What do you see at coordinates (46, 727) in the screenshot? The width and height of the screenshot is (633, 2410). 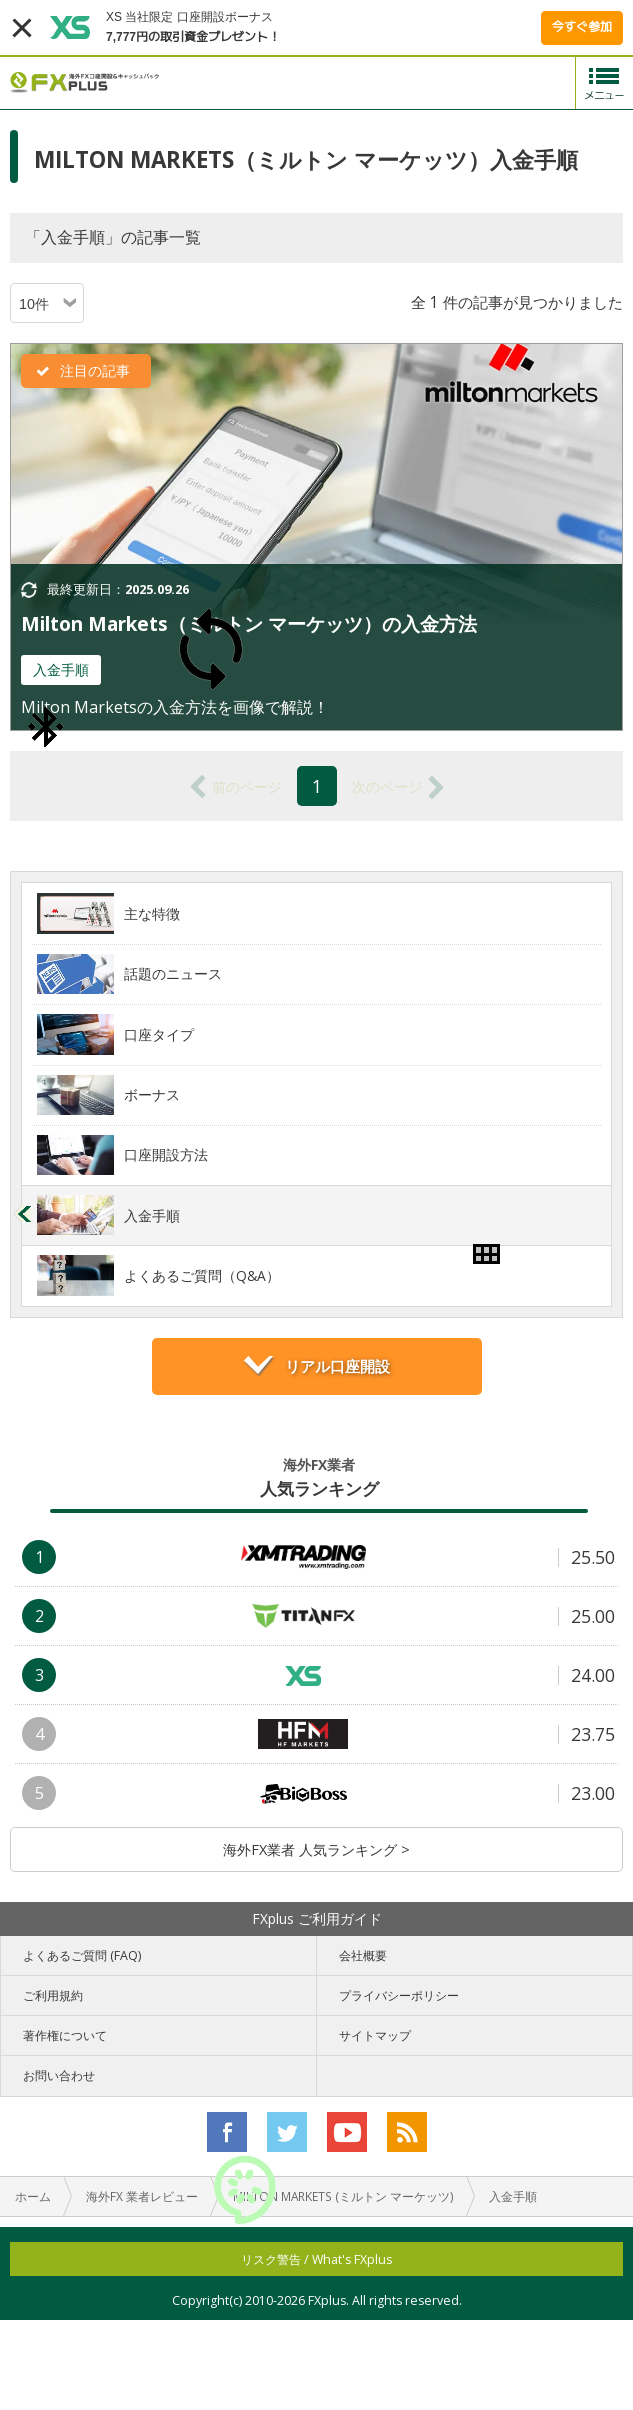 I see `indicates bluetooth is connected to a device` at bounding box center [46, 727].